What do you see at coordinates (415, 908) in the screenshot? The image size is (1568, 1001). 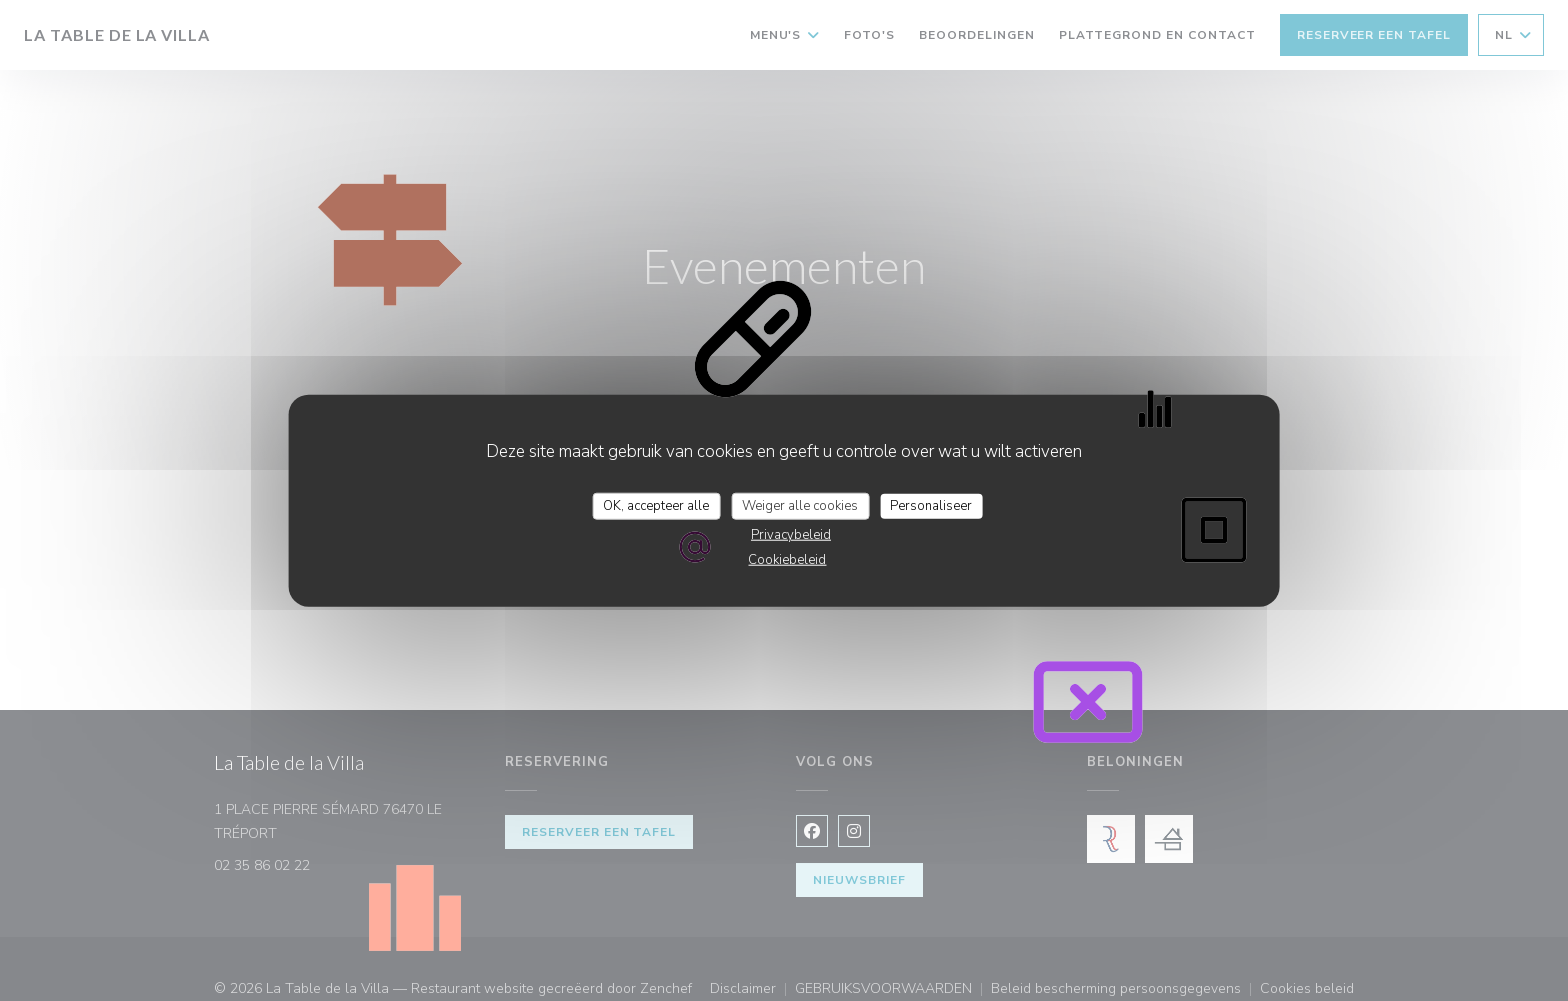 I see `view rankings or leaderboard` at bounding box center [415, 908].